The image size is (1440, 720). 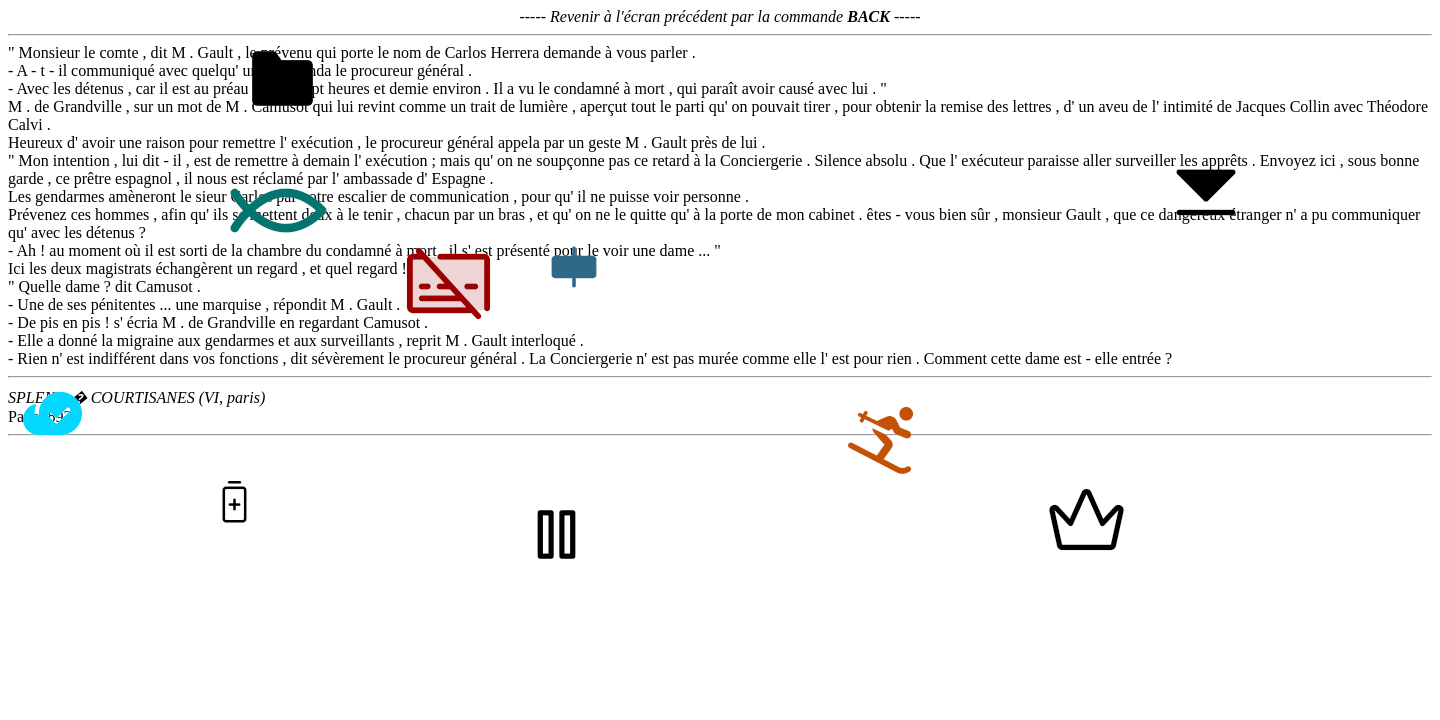 I want to click on access skiing or winter sports information, so click(x=883, y=438).